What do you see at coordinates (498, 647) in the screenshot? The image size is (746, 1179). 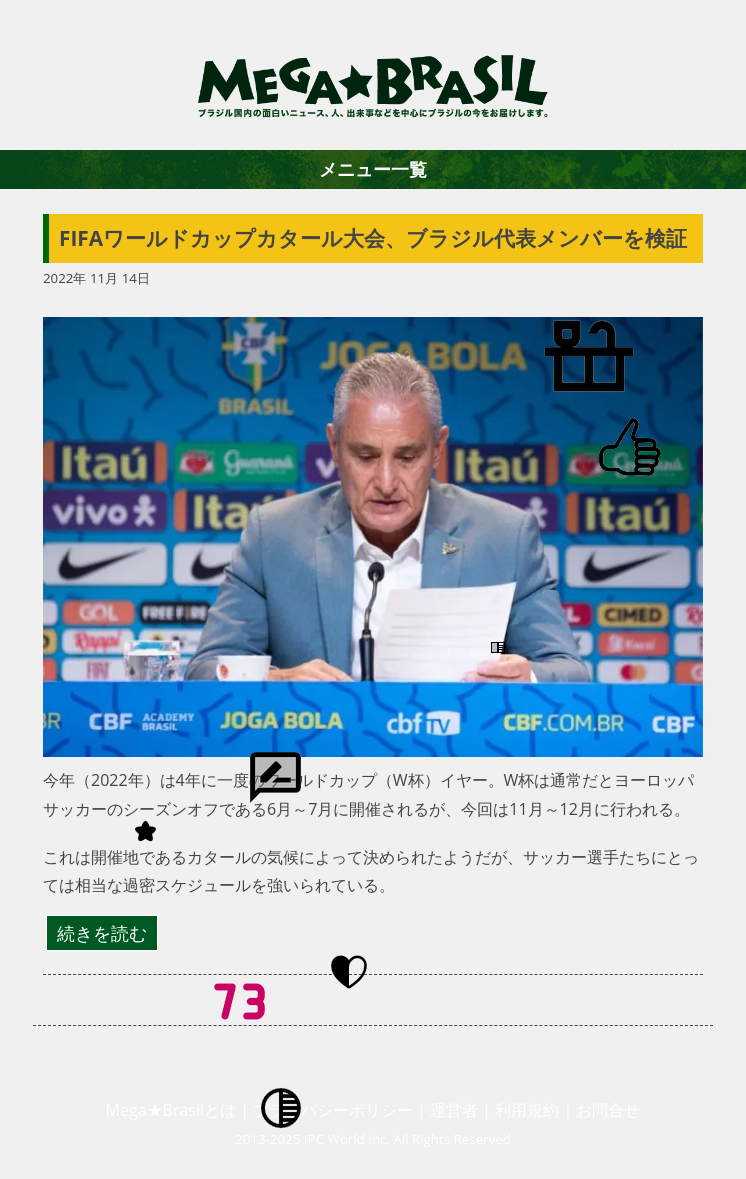 I see `switch to reader mode for distraction-free reading` at bounding box center [498, 647].